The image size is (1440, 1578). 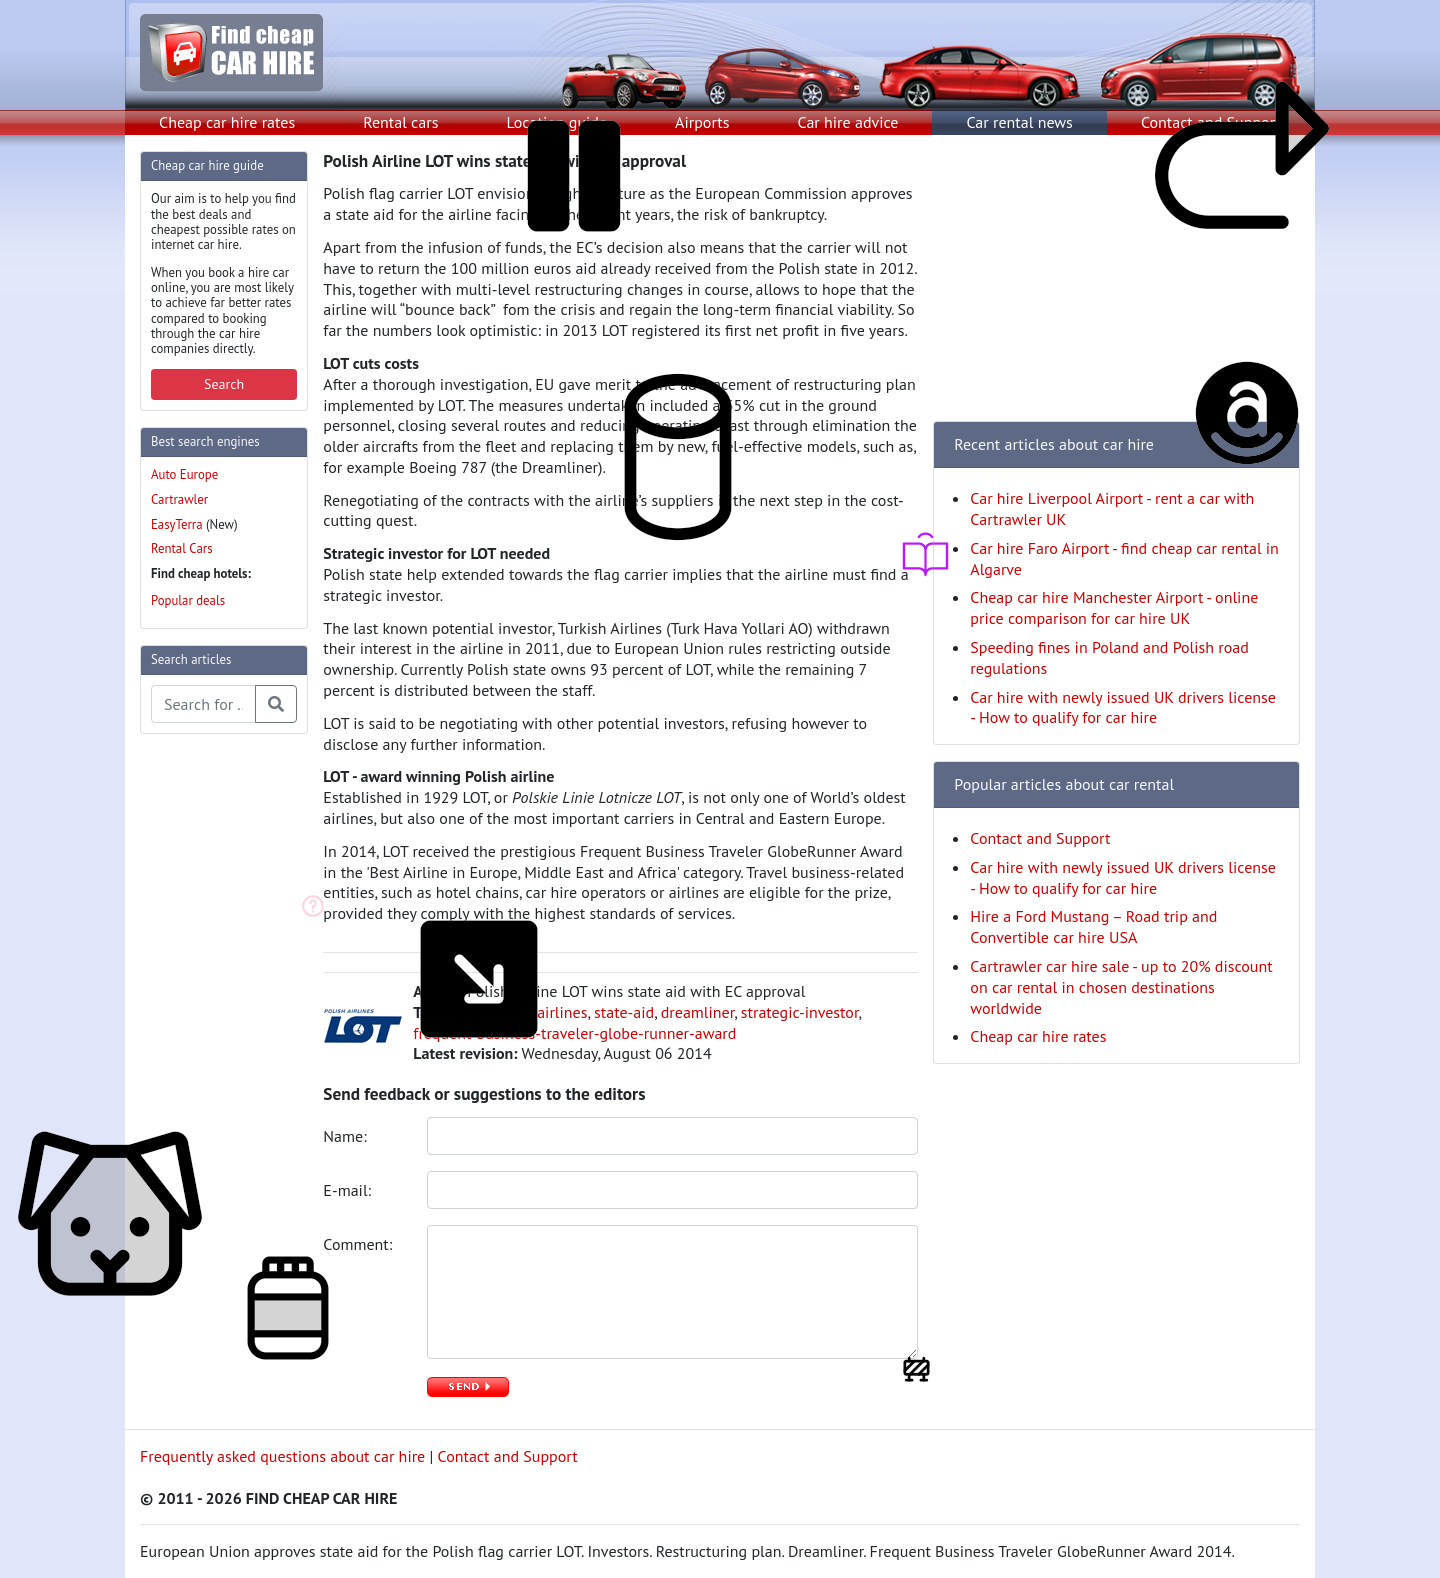 What do you see at coordinates (479, 979) in the screenshot?
I see `navigate to the bottom-right section` at bounding box center [479, 979].